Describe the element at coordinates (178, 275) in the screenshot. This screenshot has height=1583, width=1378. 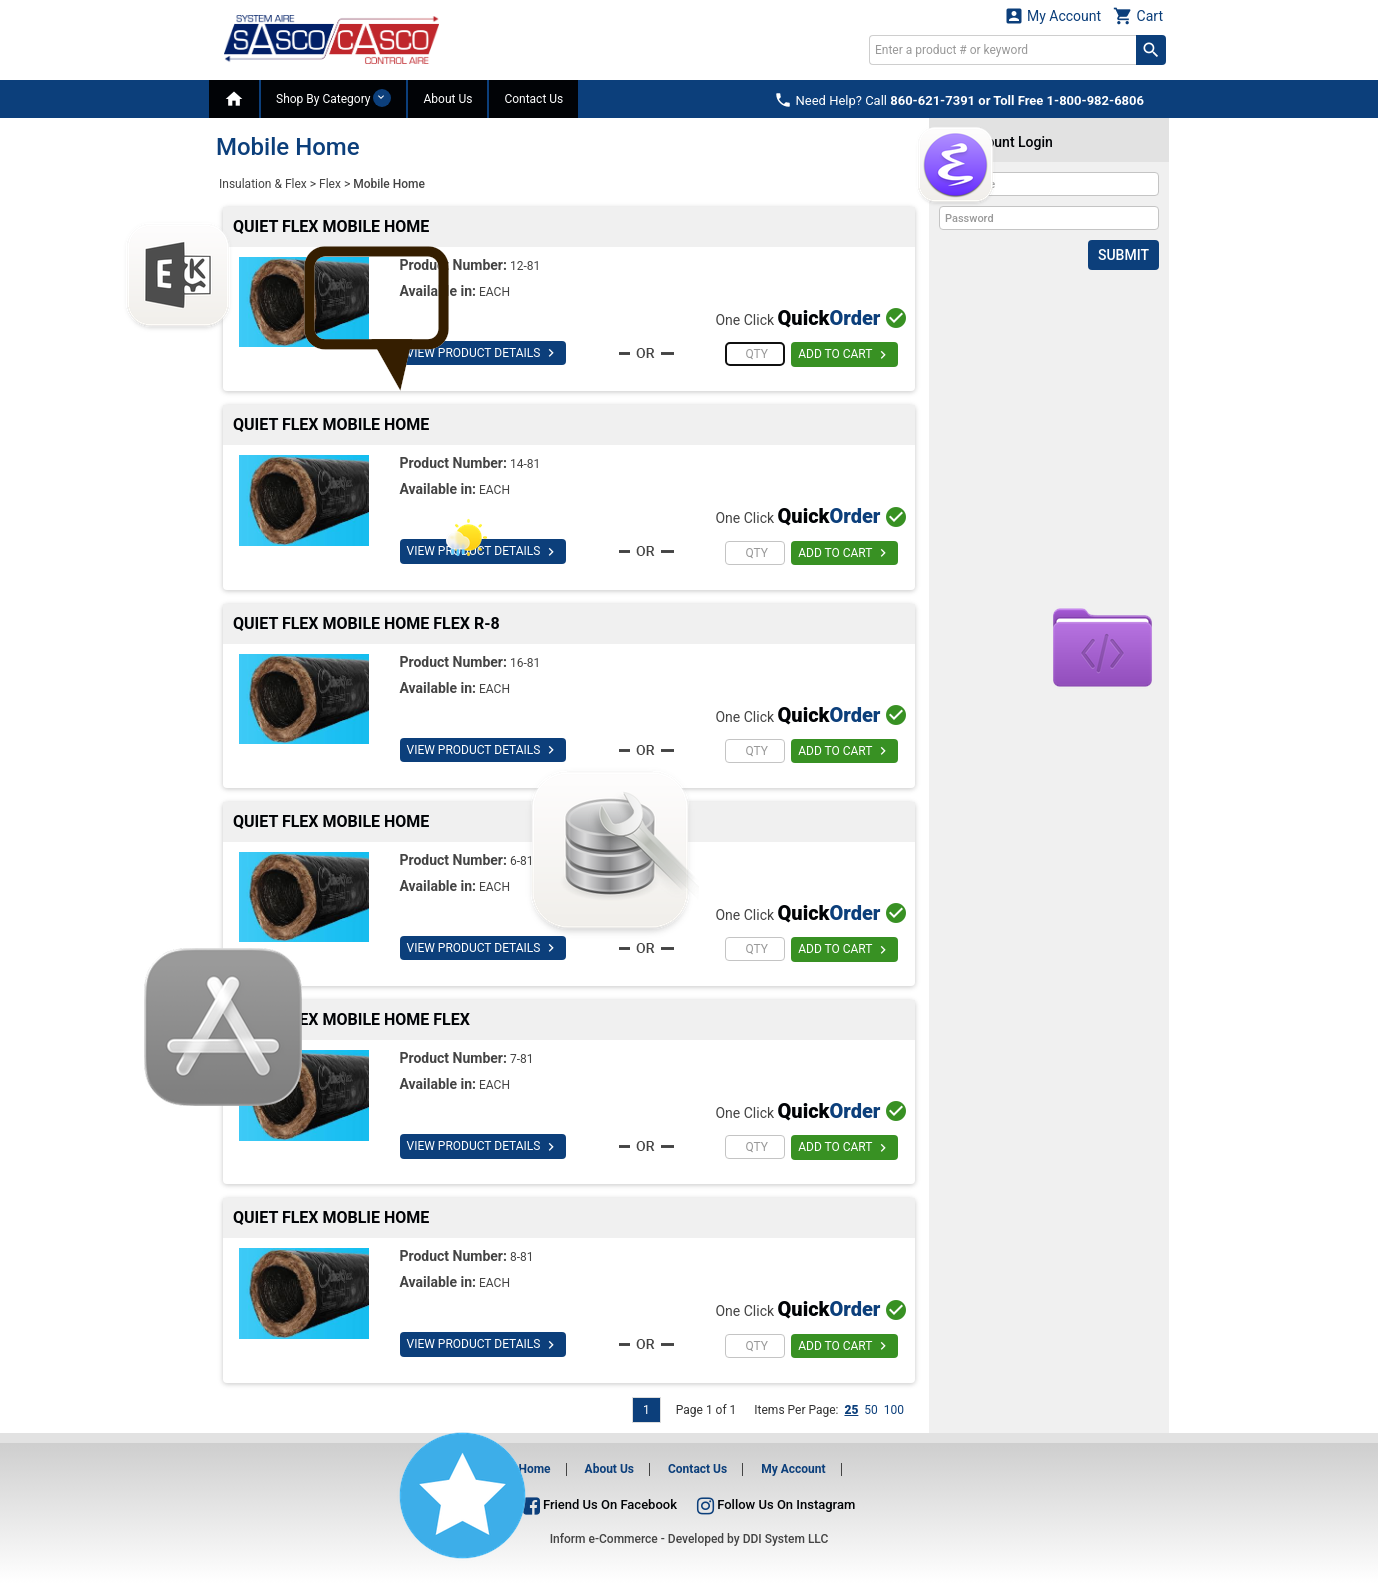
I see `open akonadi exchange web services connector` at that location.